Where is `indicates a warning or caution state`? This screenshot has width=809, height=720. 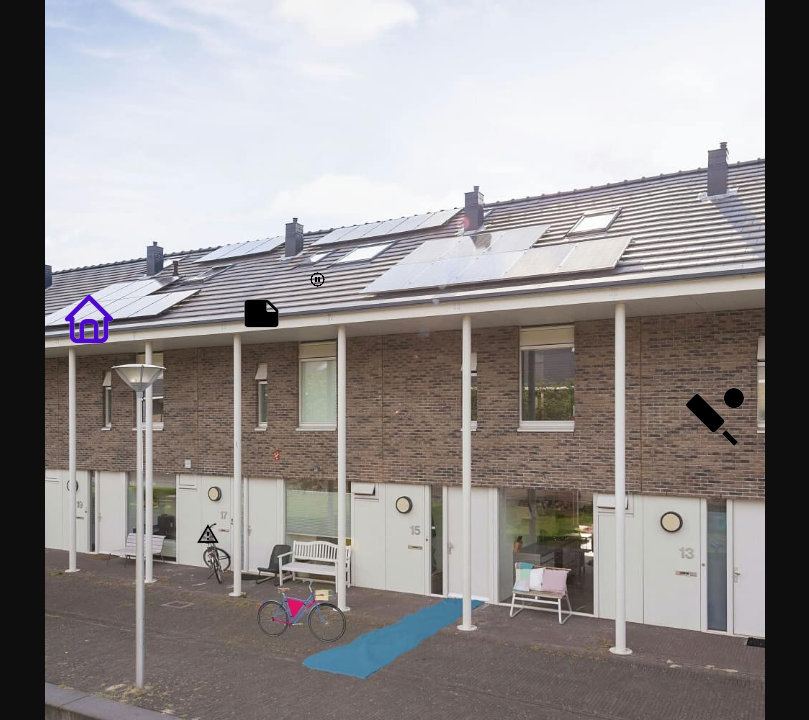
indicates a warning or caution state is located at coordinates (208, 534).